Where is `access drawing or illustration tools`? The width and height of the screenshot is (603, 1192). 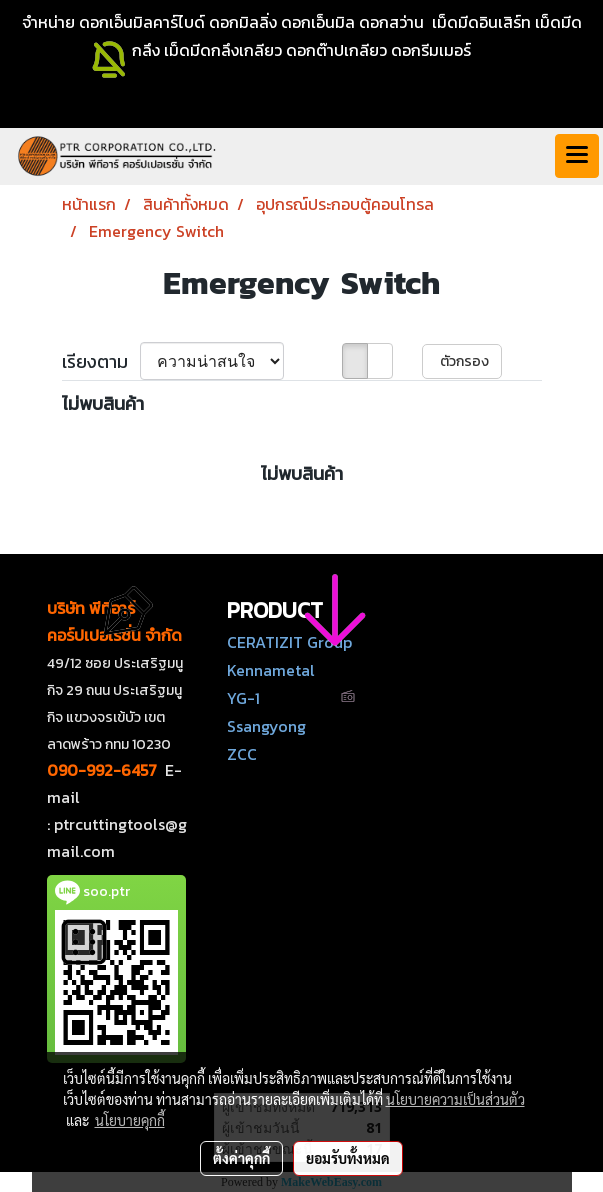
access drawing or illustration tools is located at coordinates (125, 613).